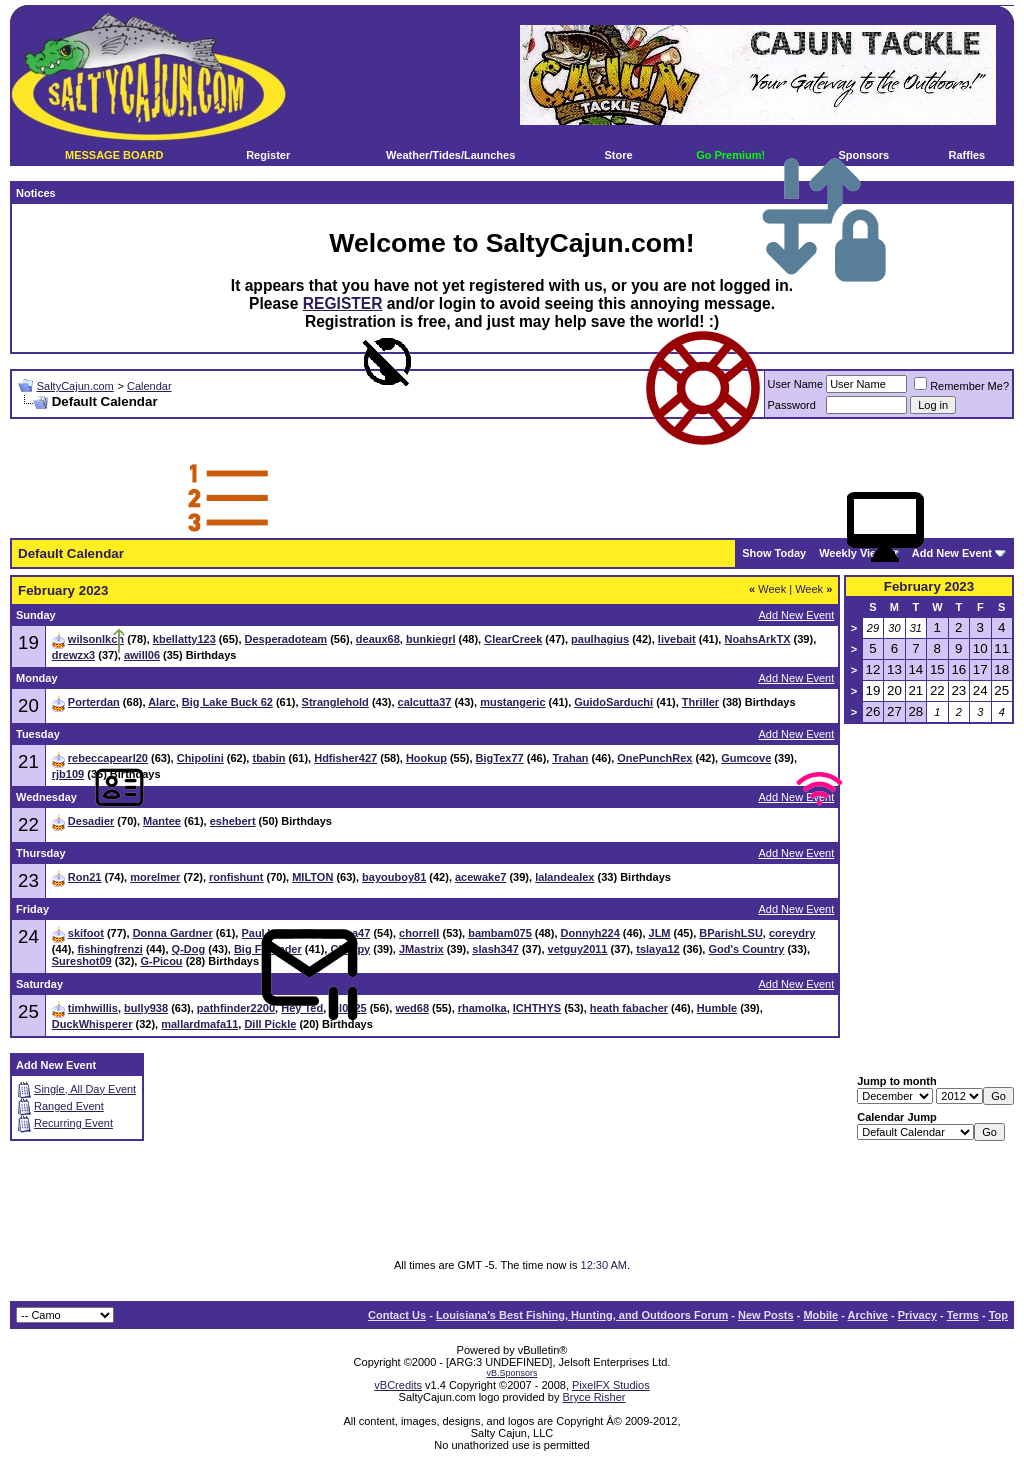  Describe the element at coordinates (703, 388) in the screenshot. I see `access help or support` at that location.